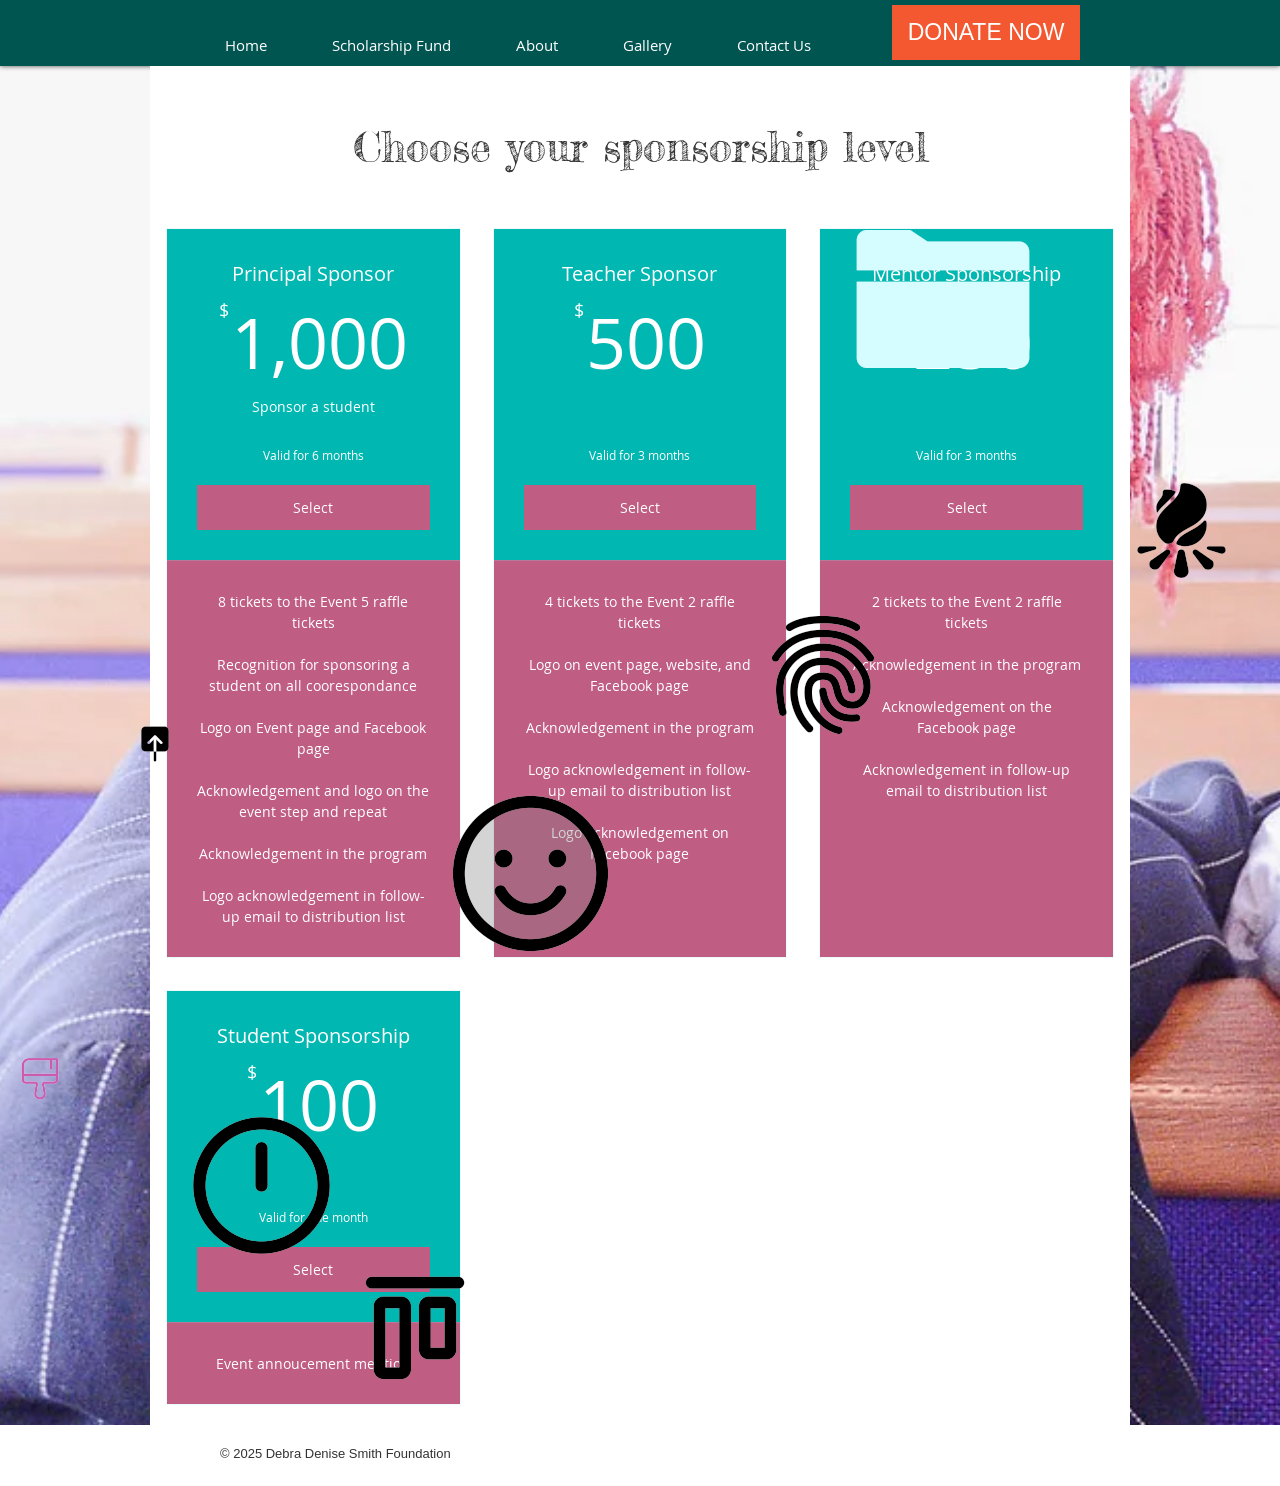 This screenshot has height=1486, width=1280. What do you see at coordinates (415, 1326) in the screenshot?
I see `align selected elements to the top` at bounding box center [415, 1326].